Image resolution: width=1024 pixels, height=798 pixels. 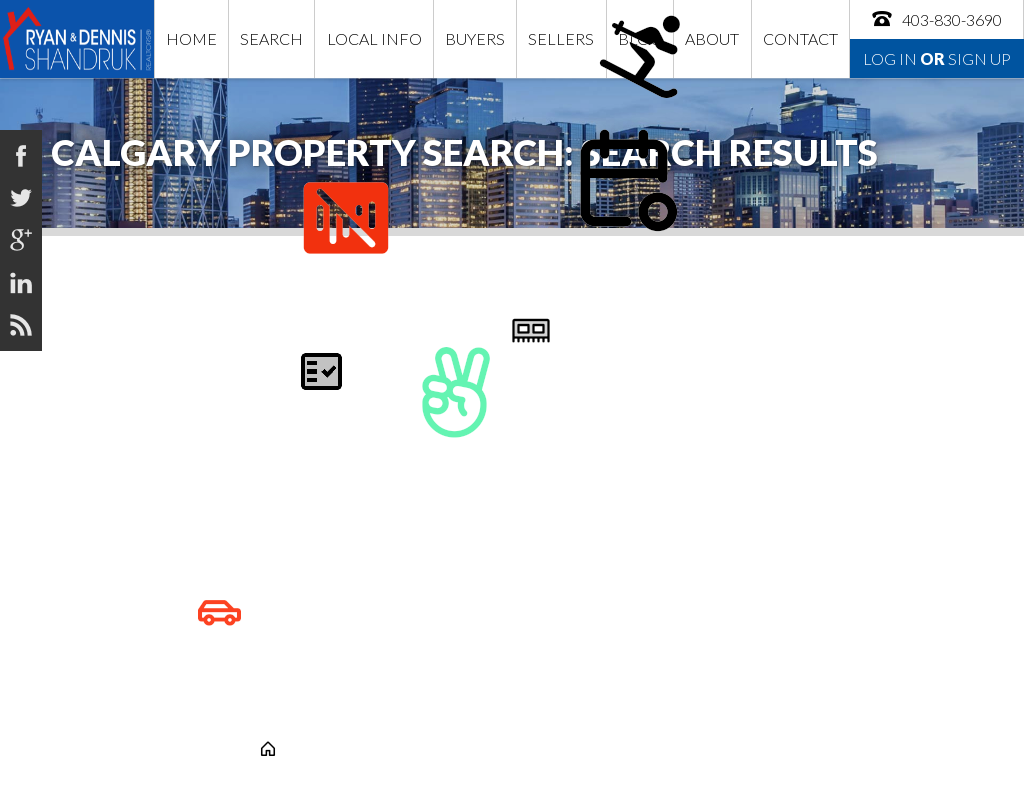 I want to click on verify or review checklist items, so click(x=321, y=371).